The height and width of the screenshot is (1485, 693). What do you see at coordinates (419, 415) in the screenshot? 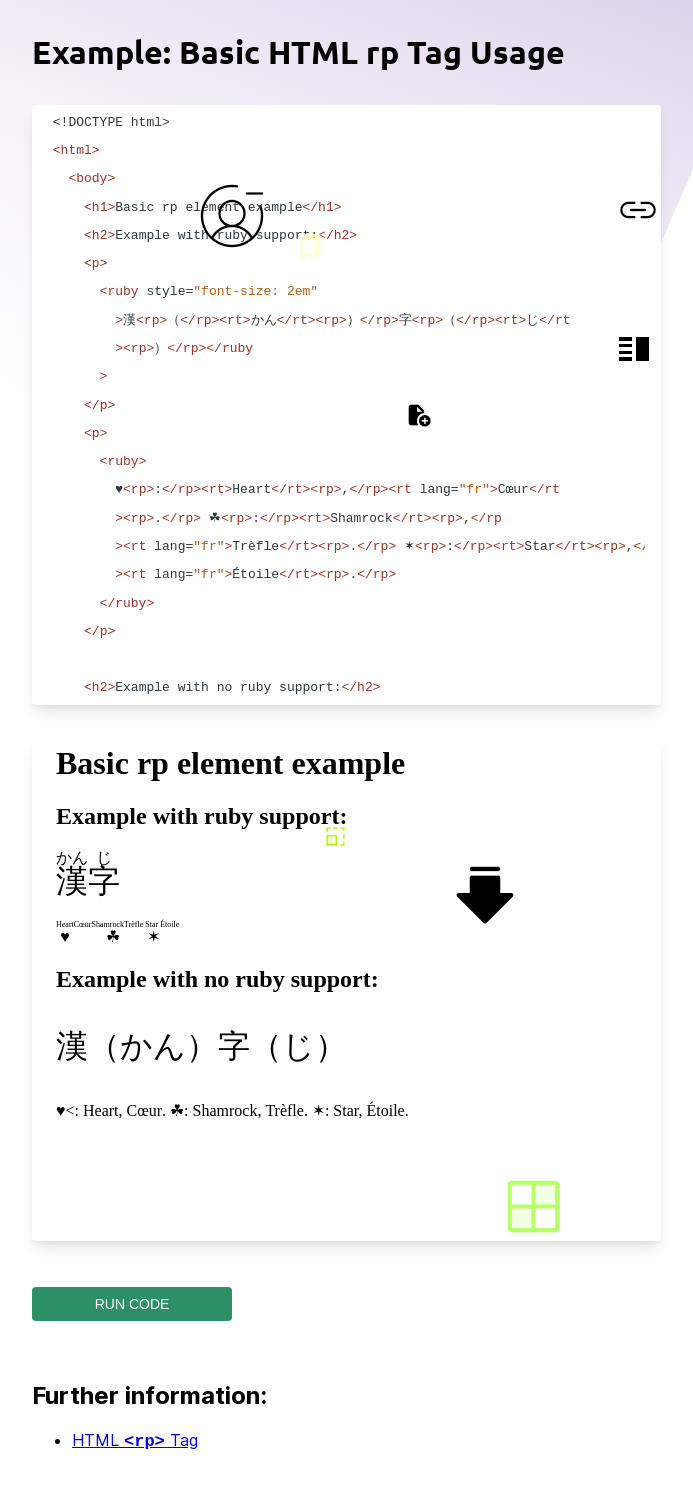
I see `create a new file` at bounding box center [419, 415].